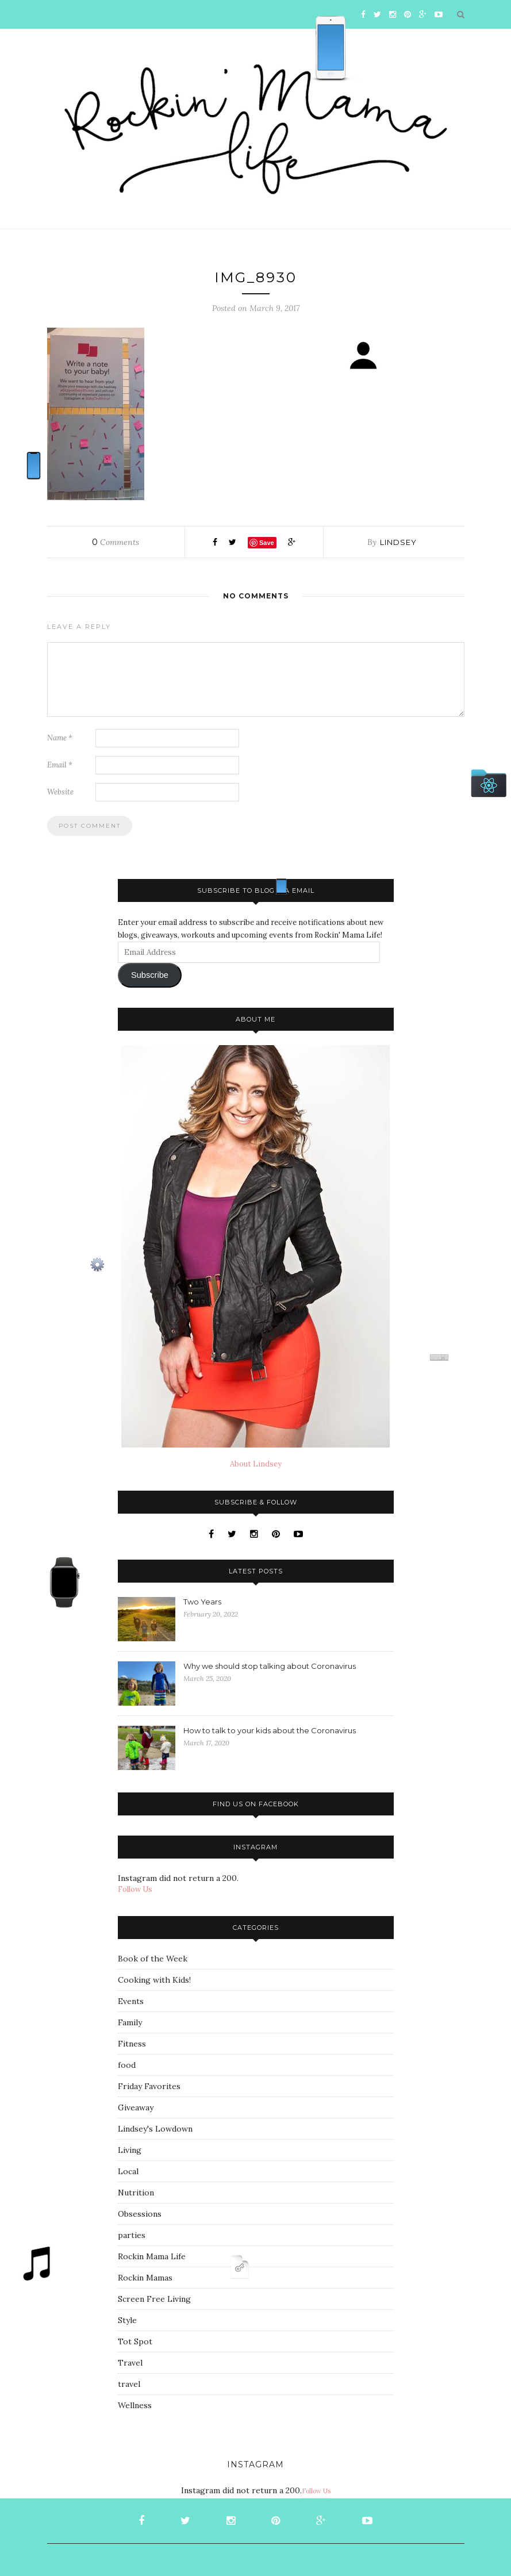  I want to click on access automator service settings, so click(97, 1265).